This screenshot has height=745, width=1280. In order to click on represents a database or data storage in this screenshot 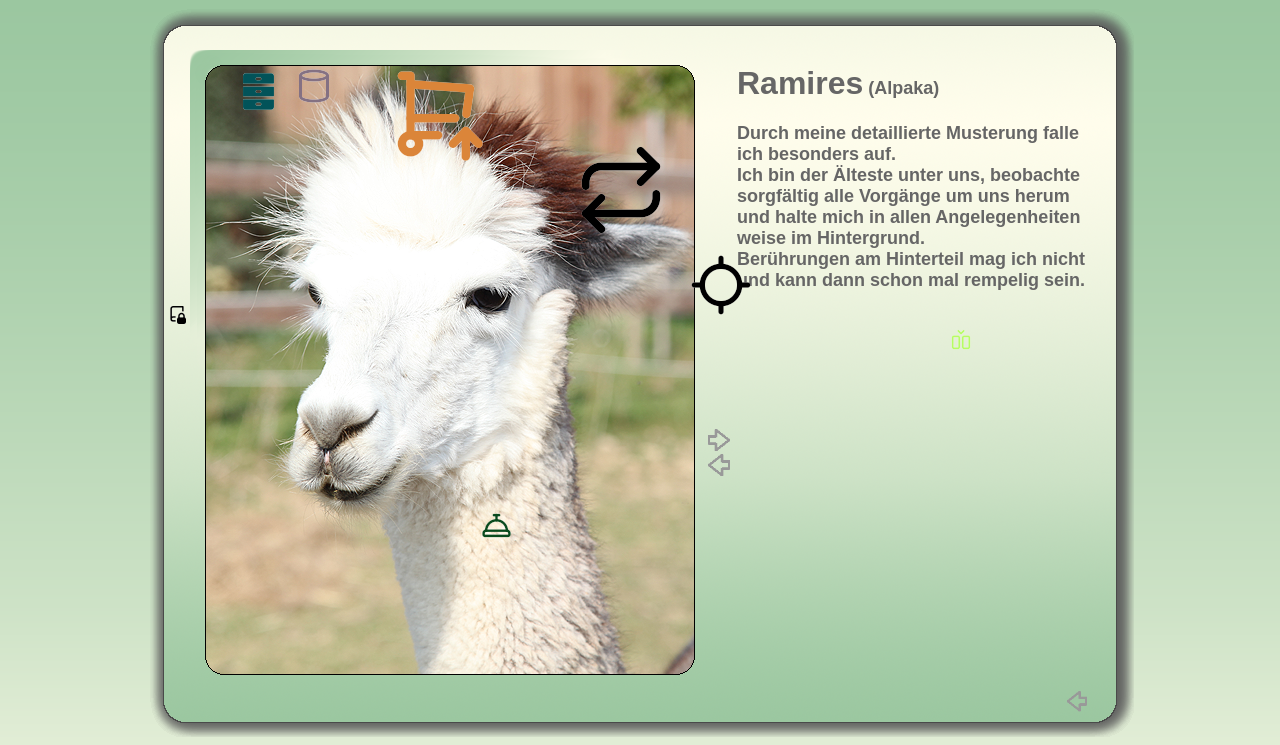, I will do `click(314, 86)`.